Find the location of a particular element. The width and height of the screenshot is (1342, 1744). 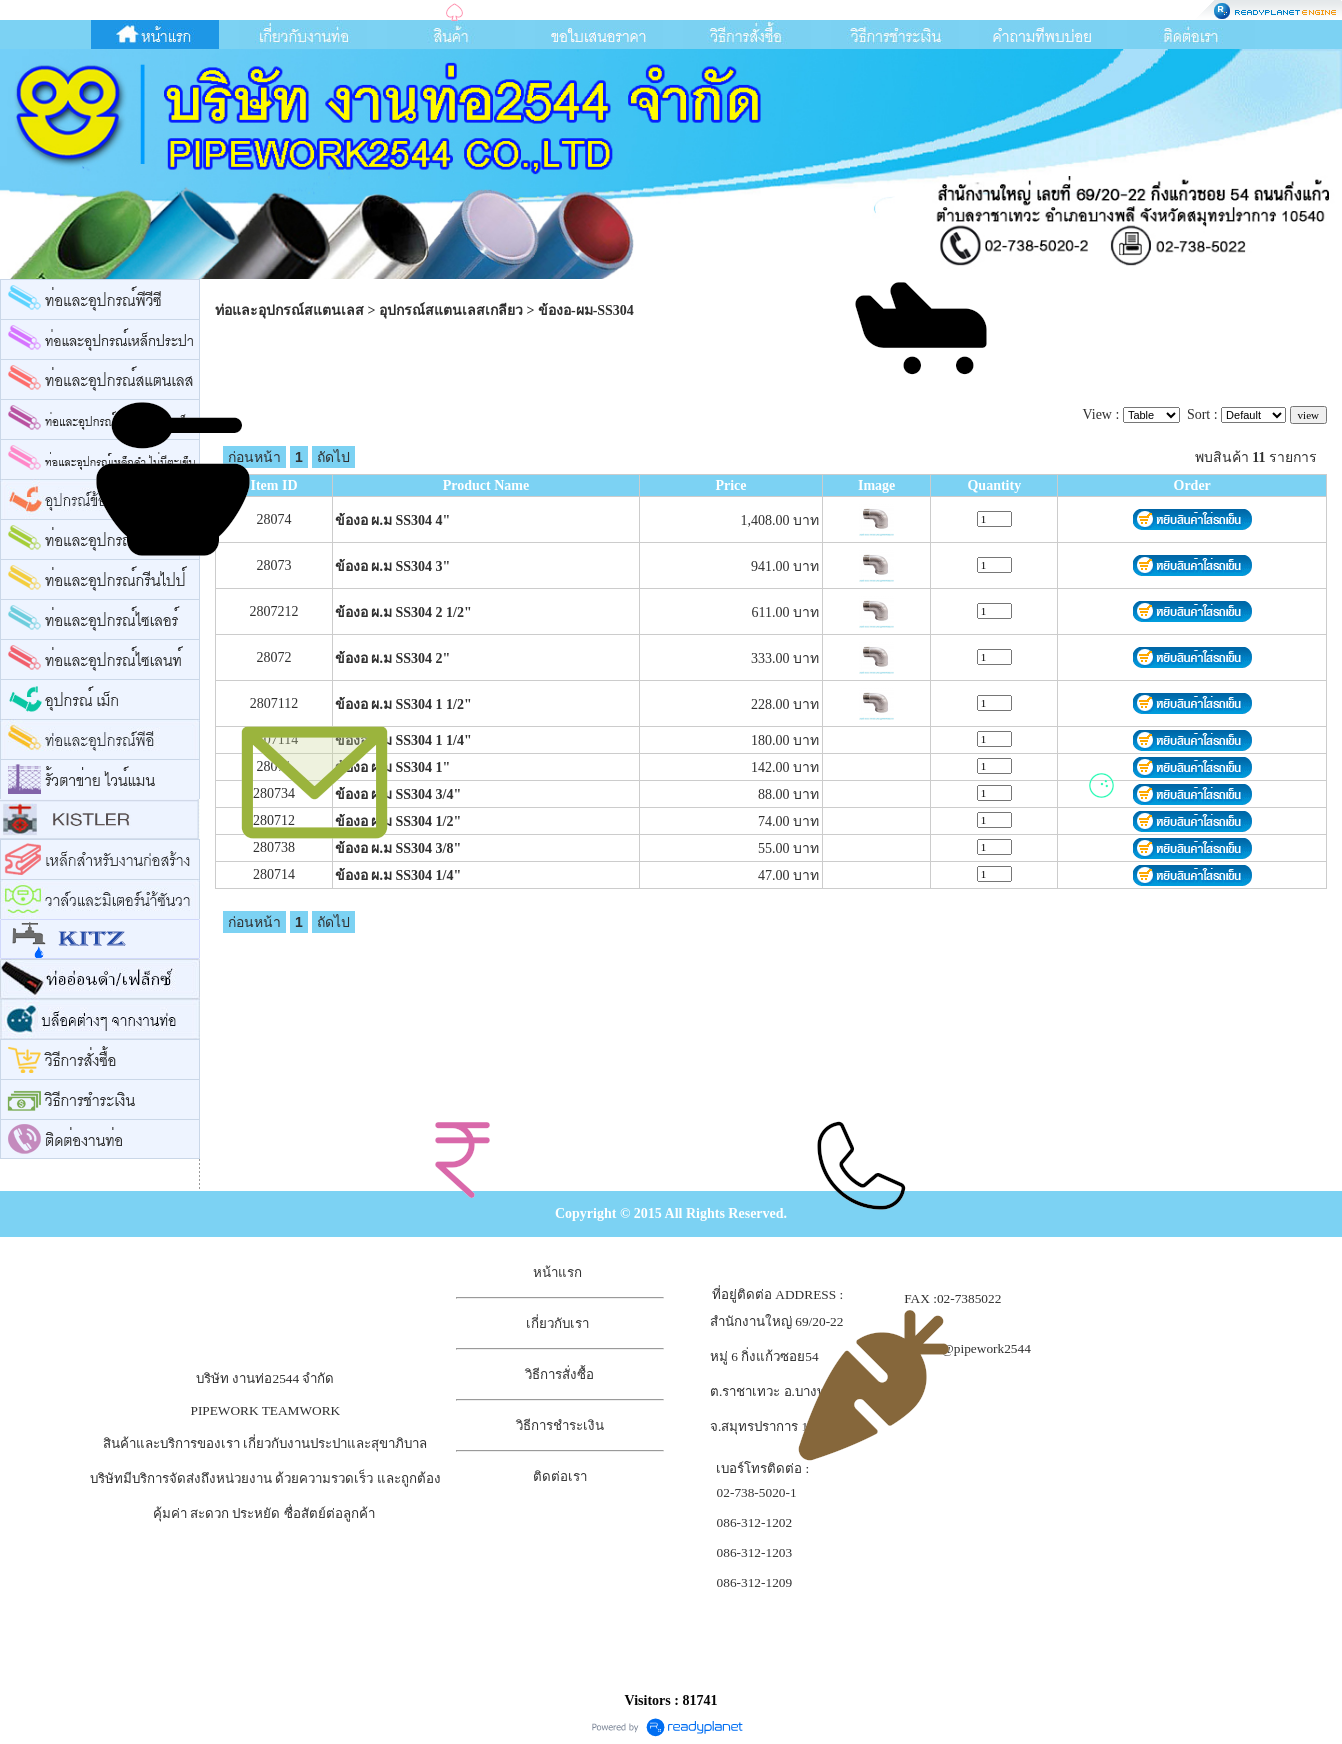

view prices in Indian rupees is located at coordinates (459, 1158).